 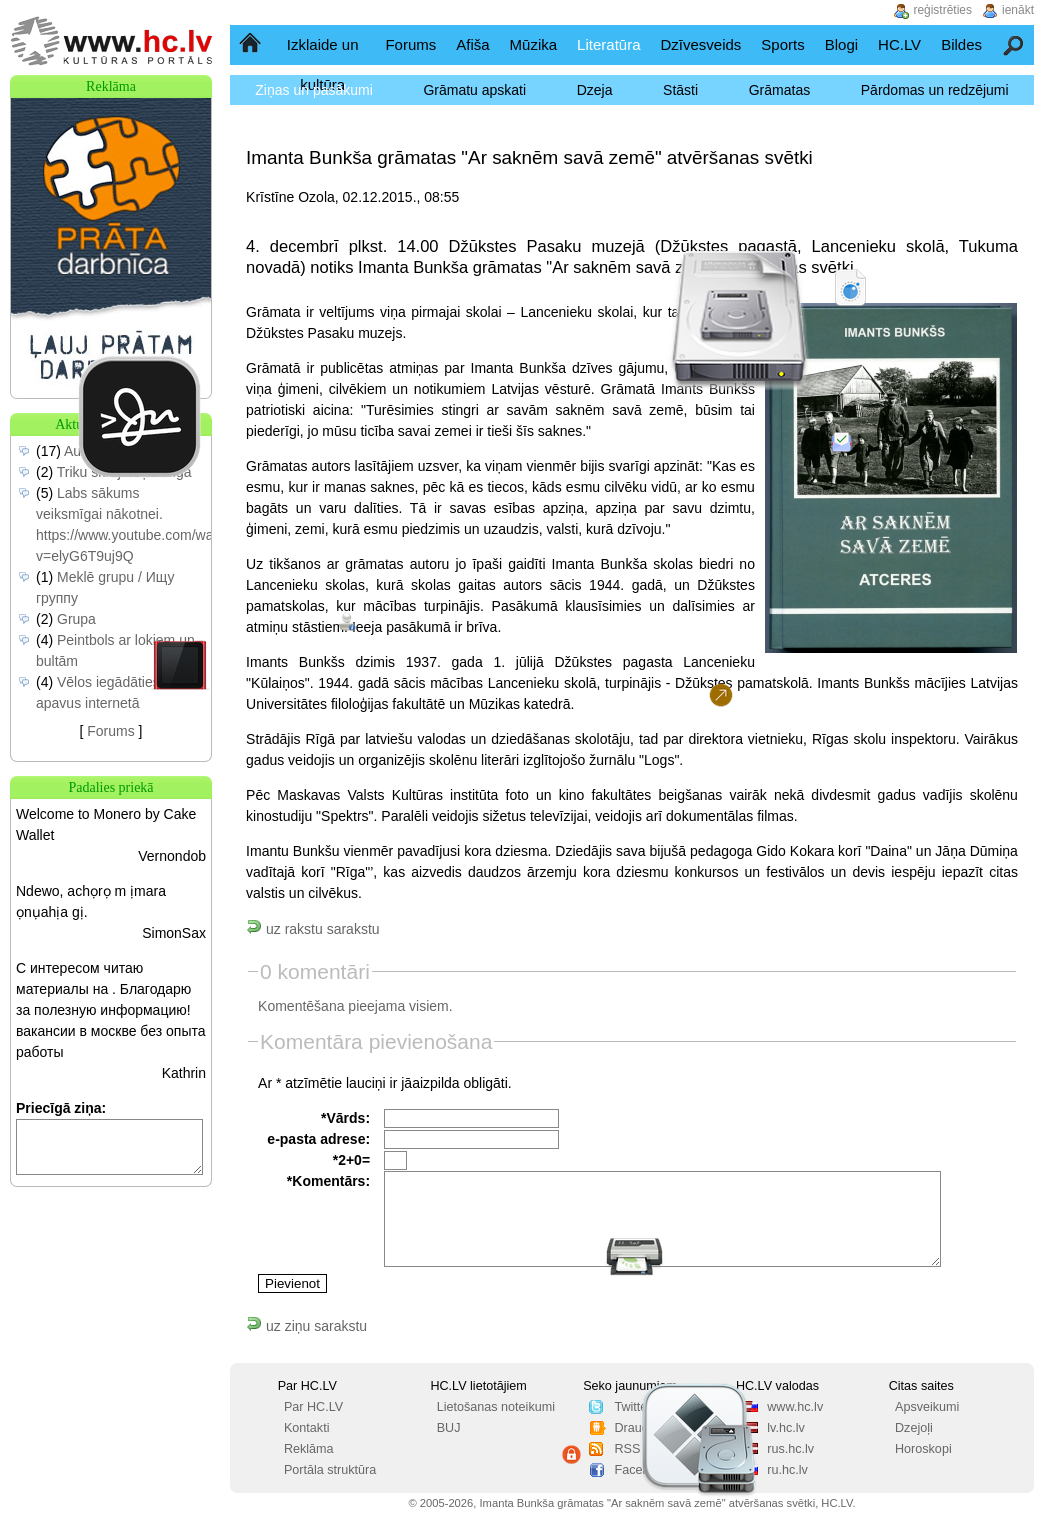 What do you see at coordinates (737, 316) in the screenshot?
I see `mount or access a disk image file` at bounding box center [737, 316].